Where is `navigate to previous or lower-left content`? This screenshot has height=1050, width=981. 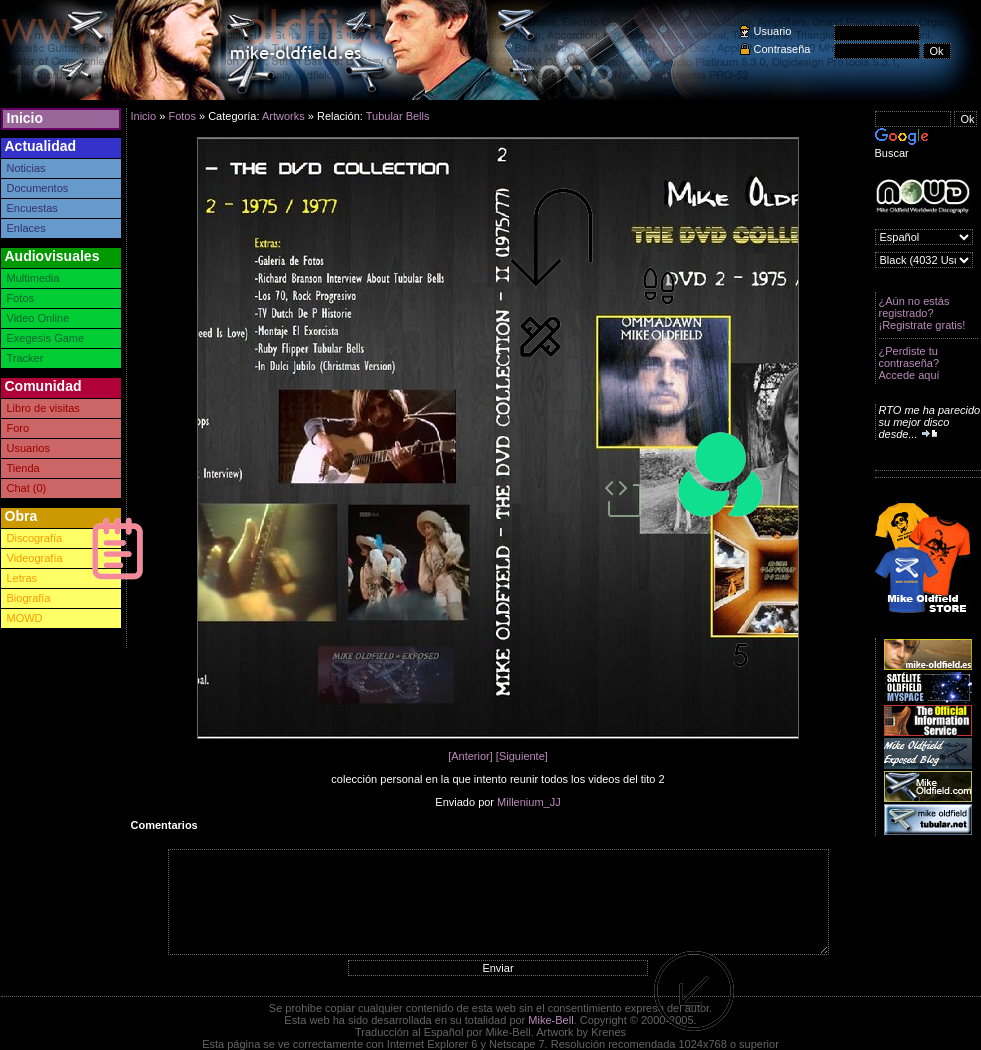
navigate to previous or lower-left content is located at coordinates (694, 991).